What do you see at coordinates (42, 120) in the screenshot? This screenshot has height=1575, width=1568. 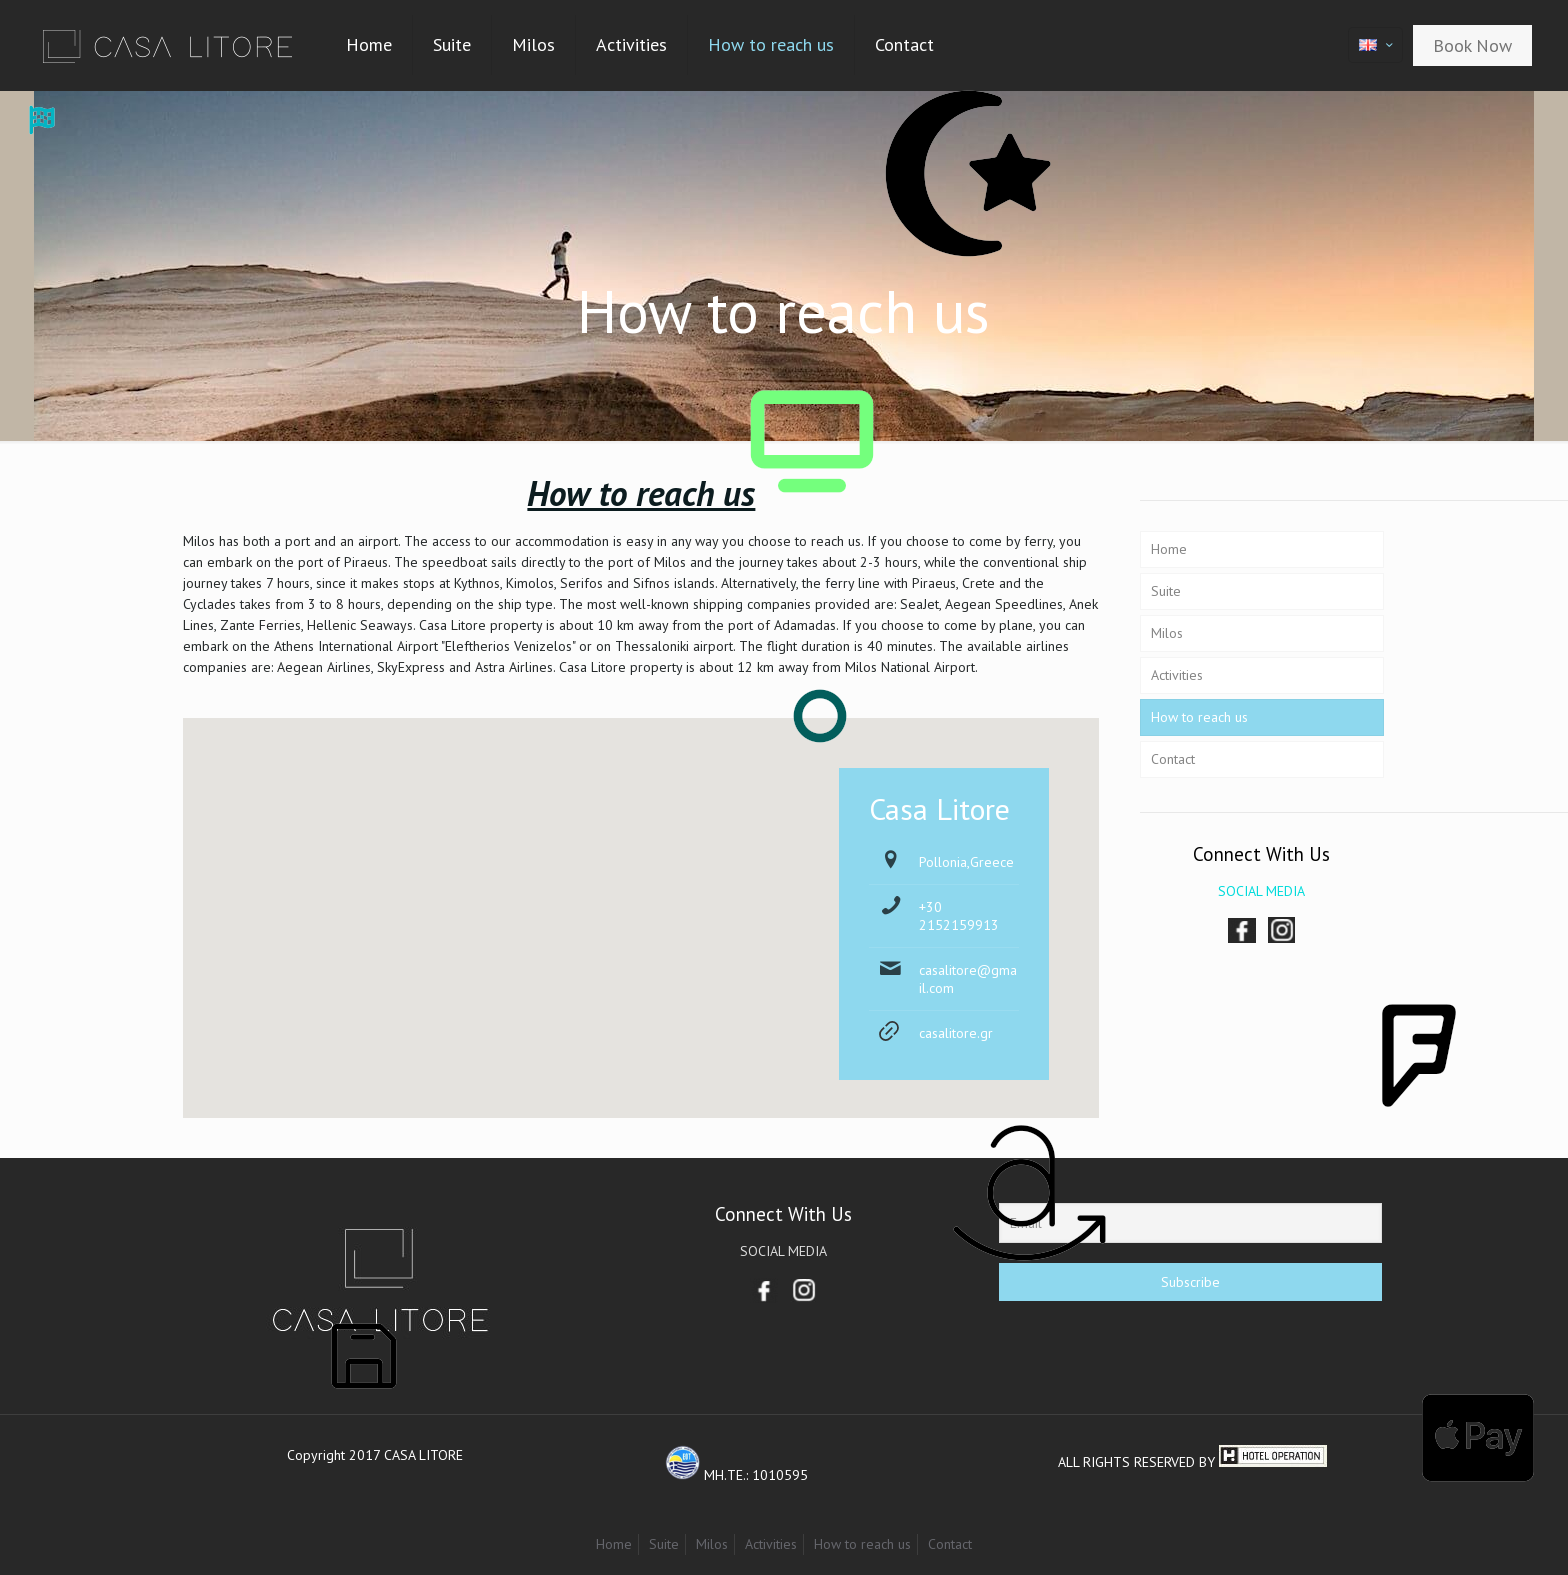 I see `indicates completion or finish point` at bounding box center [42, 120].